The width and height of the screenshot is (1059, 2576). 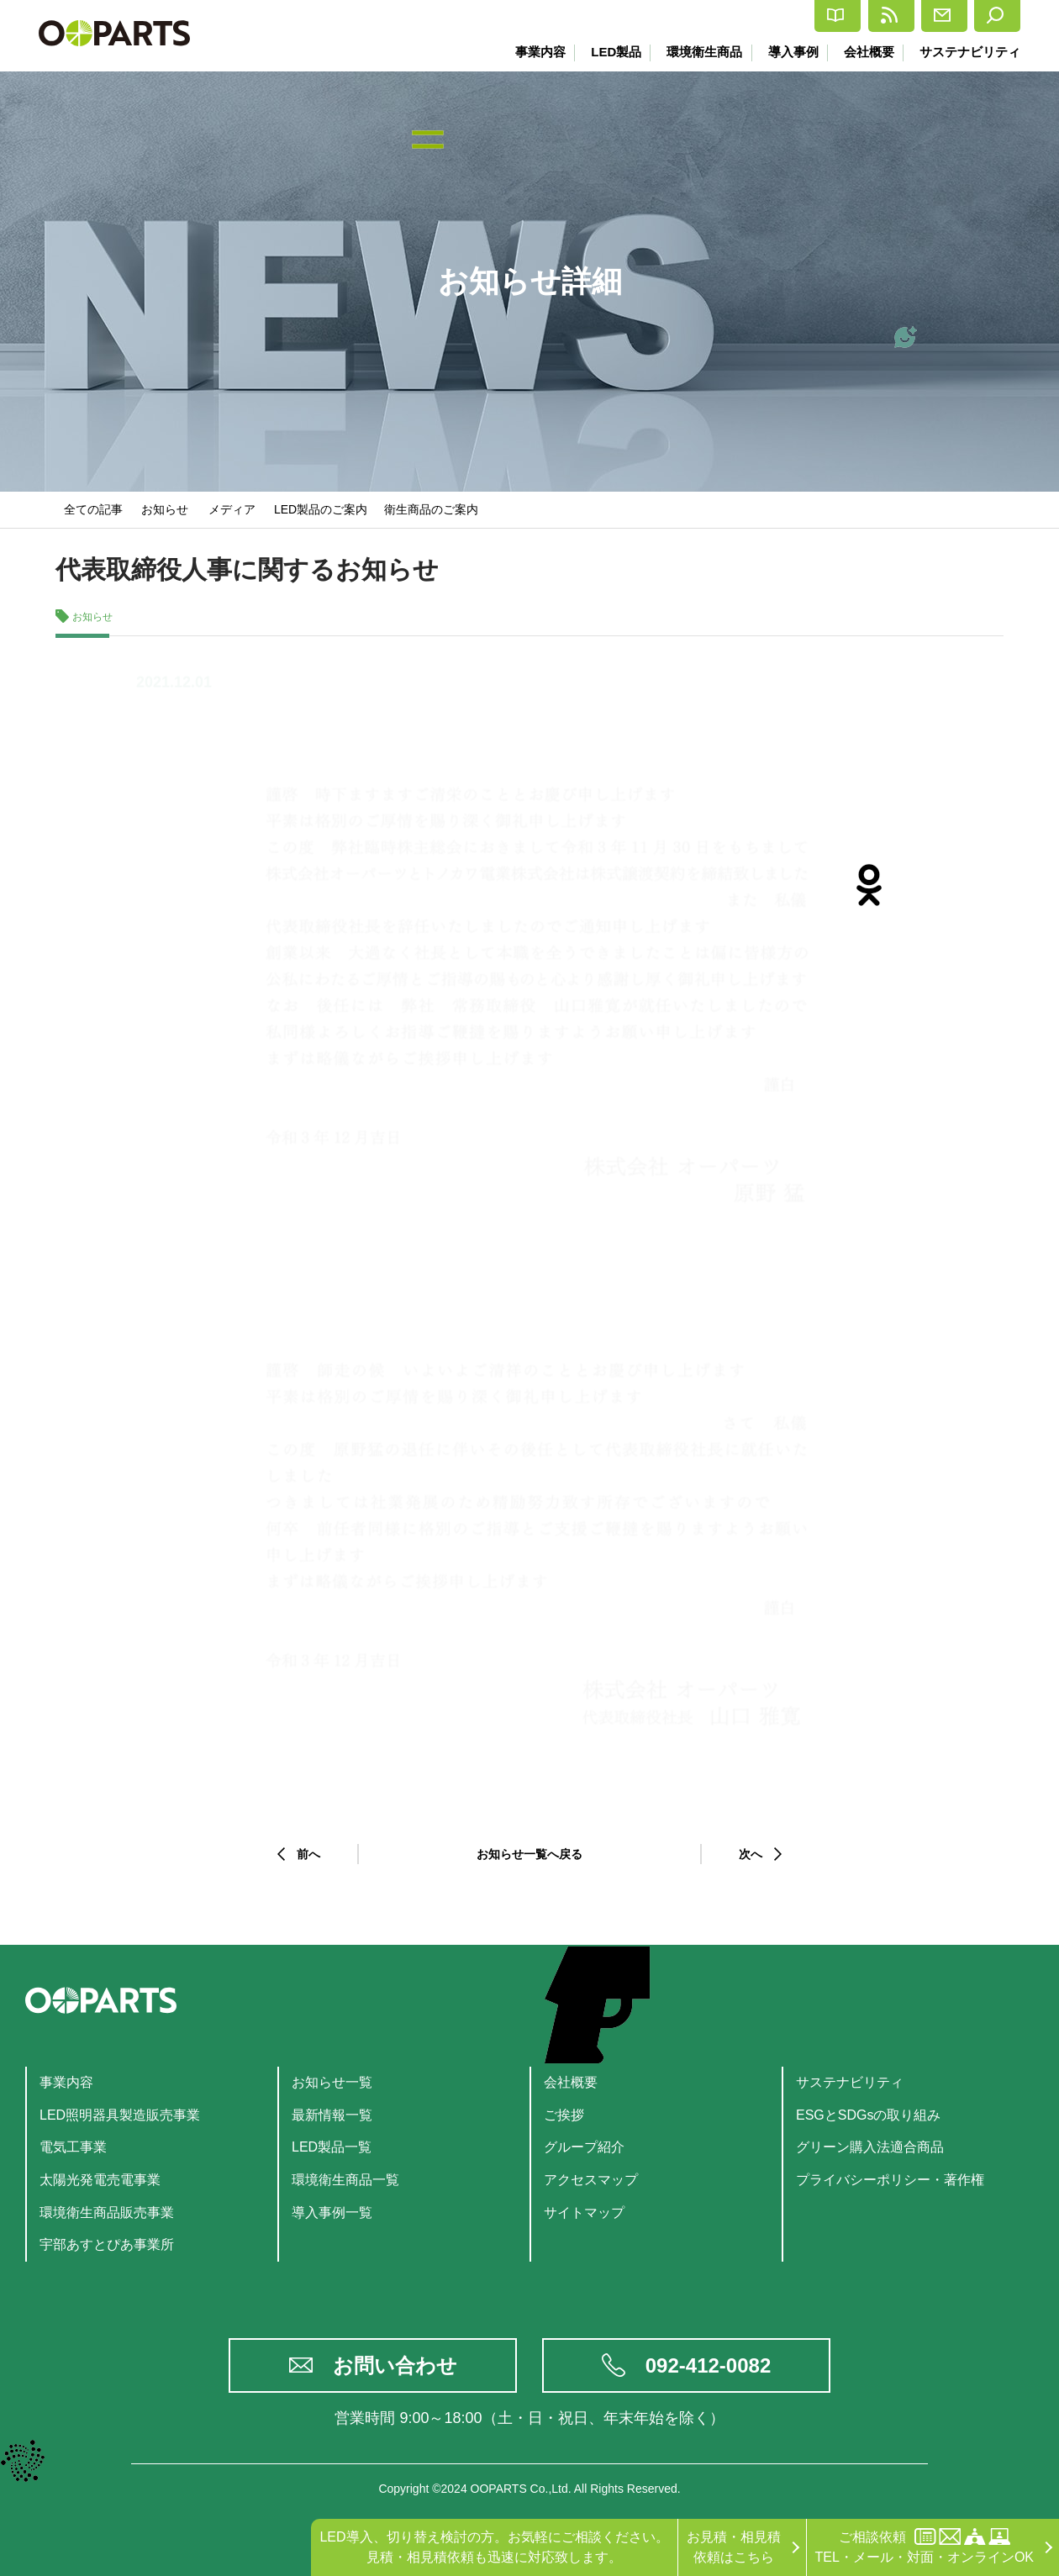 What do you see at coordinates (869, 885) in the screenshot?
I see `open odnoklassniki social network` at bounding box center [869, 885].